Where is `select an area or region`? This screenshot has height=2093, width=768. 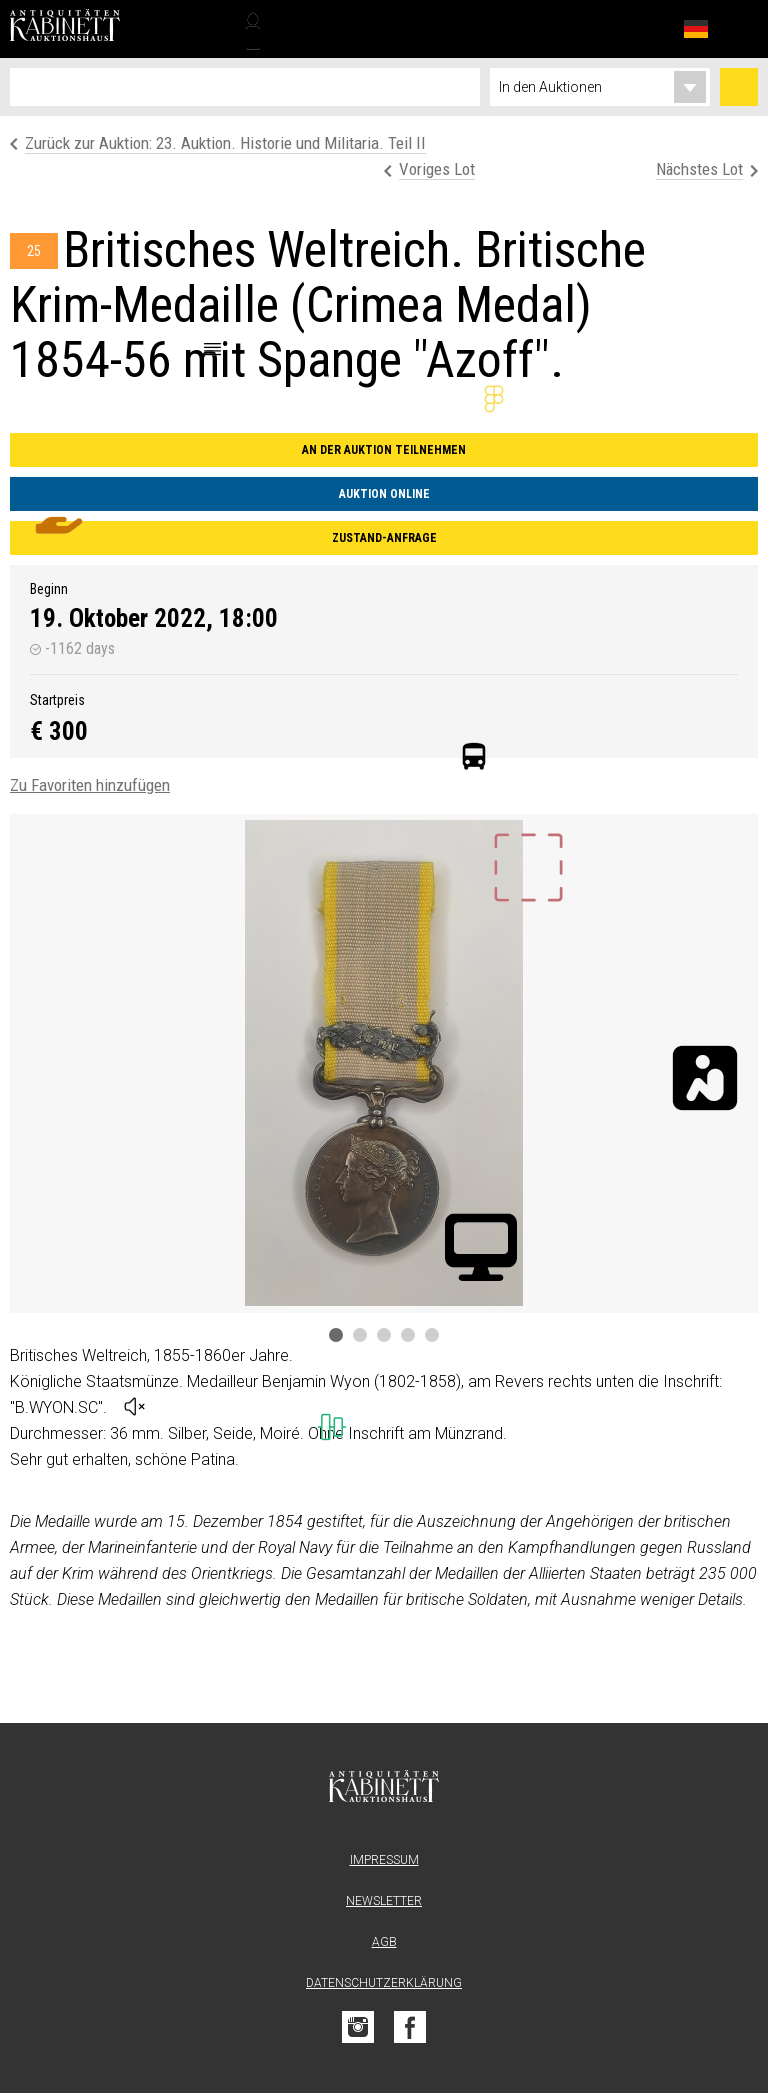
select an area or region is located at coordinates (528, 867).